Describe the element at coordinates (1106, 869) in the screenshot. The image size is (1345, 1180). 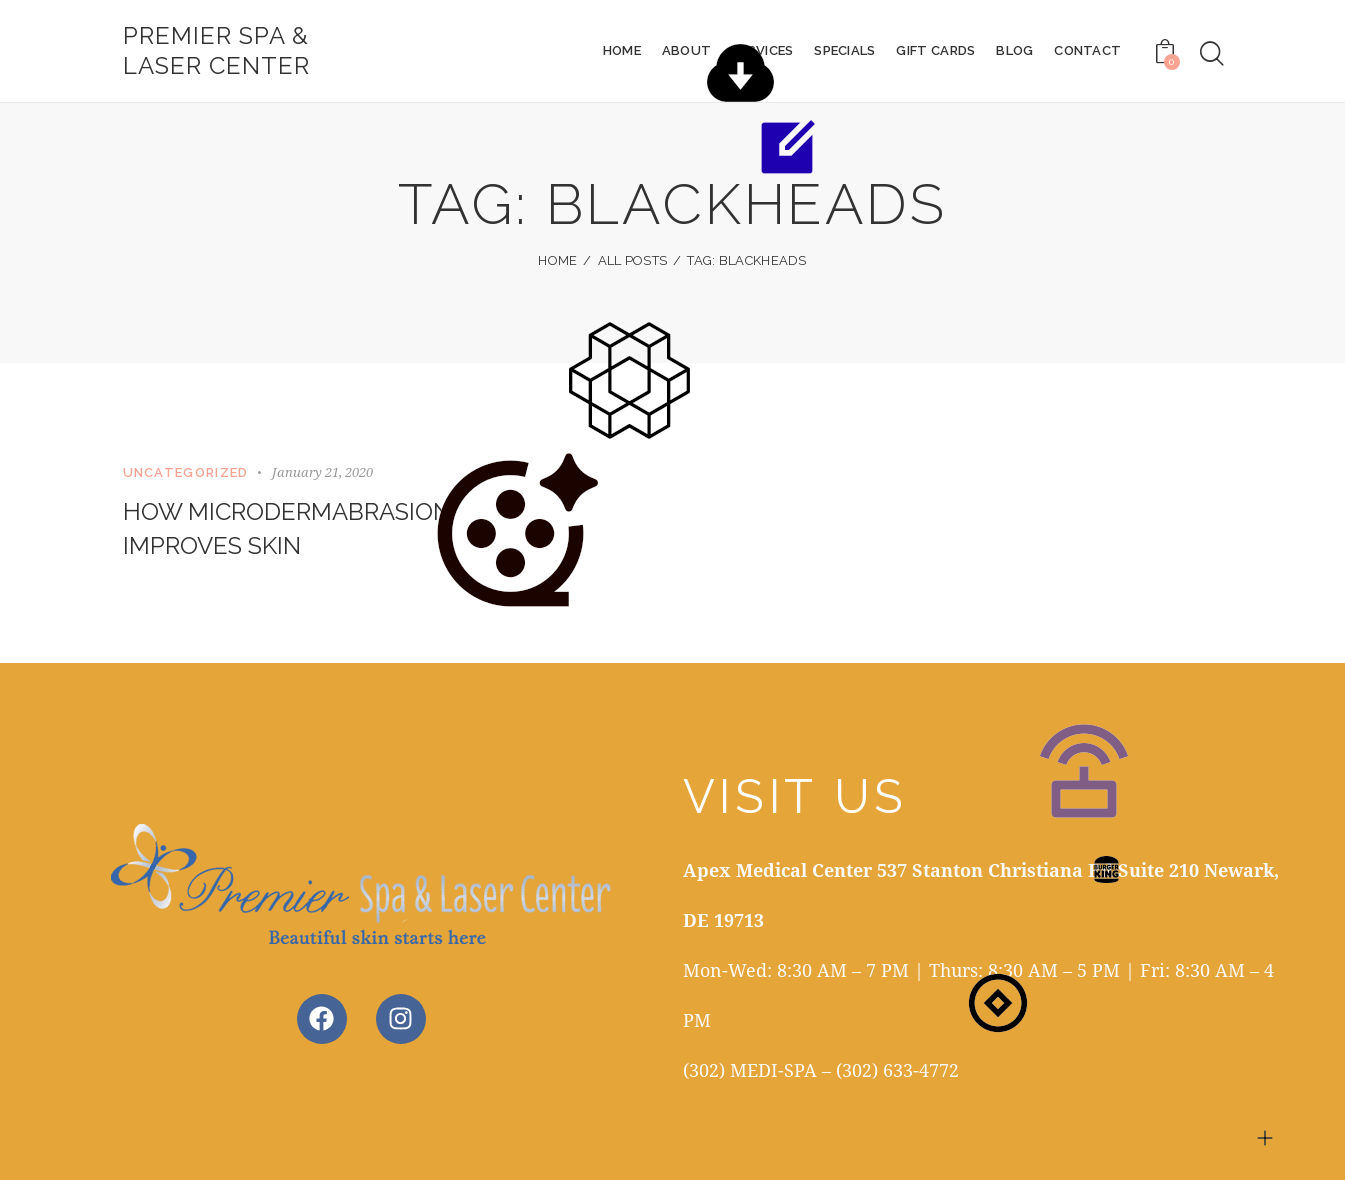
I see `open the Burger King app` at that location.